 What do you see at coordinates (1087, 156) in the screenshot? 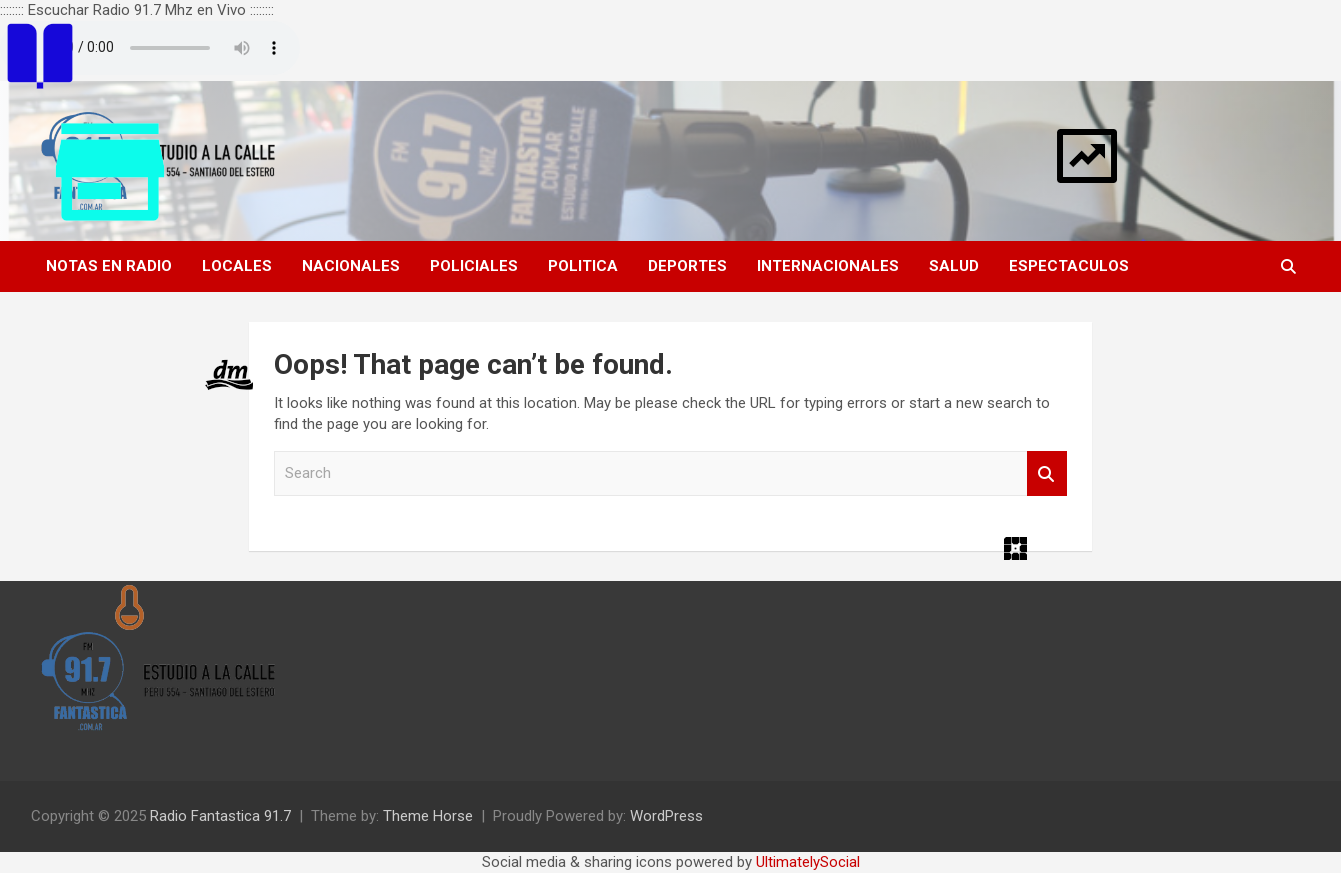
I see `view financial growth or investment performance` at bounding box center [1087, 156].